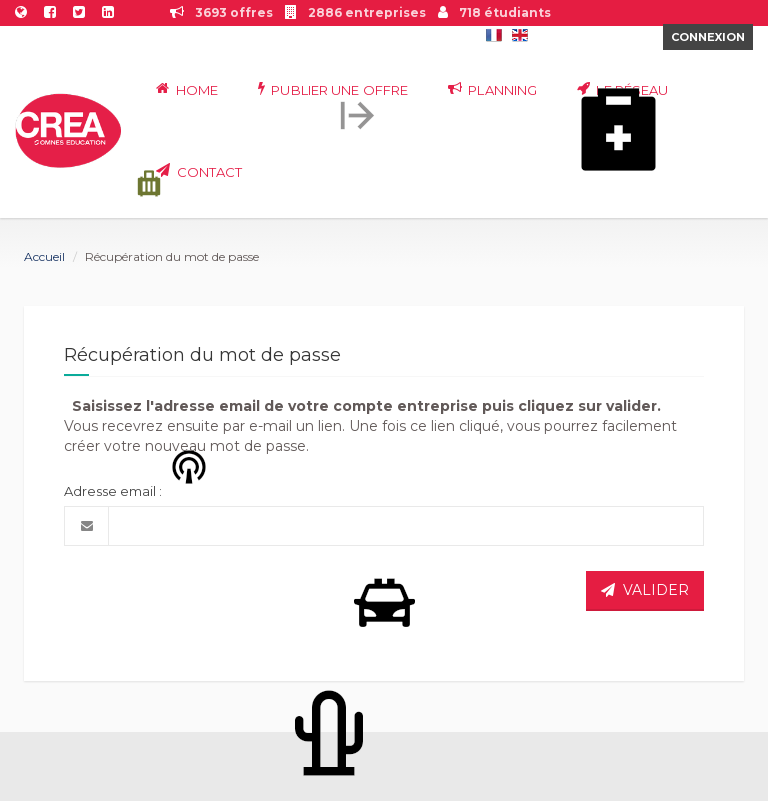 The height and width of the screenshot is (801, 768). What do you see at coordinates (618, 129) in the screenshot?
I see `access medical records or patient files` at bounding box center [618, 129].